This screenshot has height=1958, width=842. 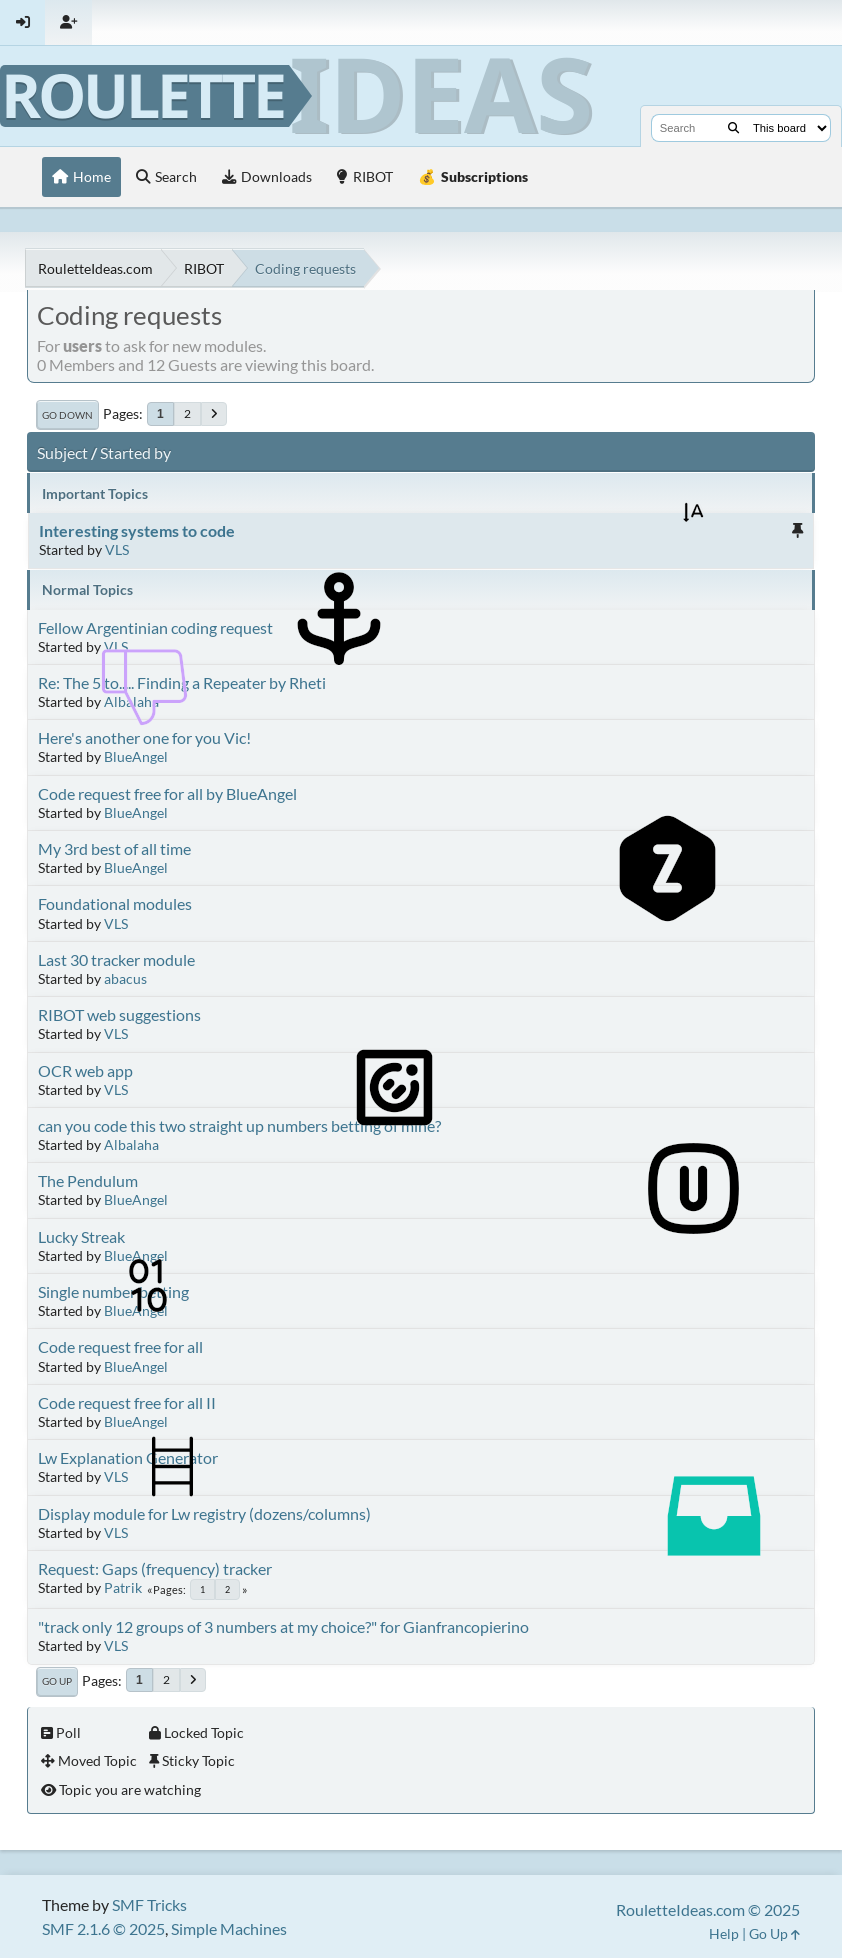 I want to click on access your inbox or file tray, so click(x=714, y=1516).